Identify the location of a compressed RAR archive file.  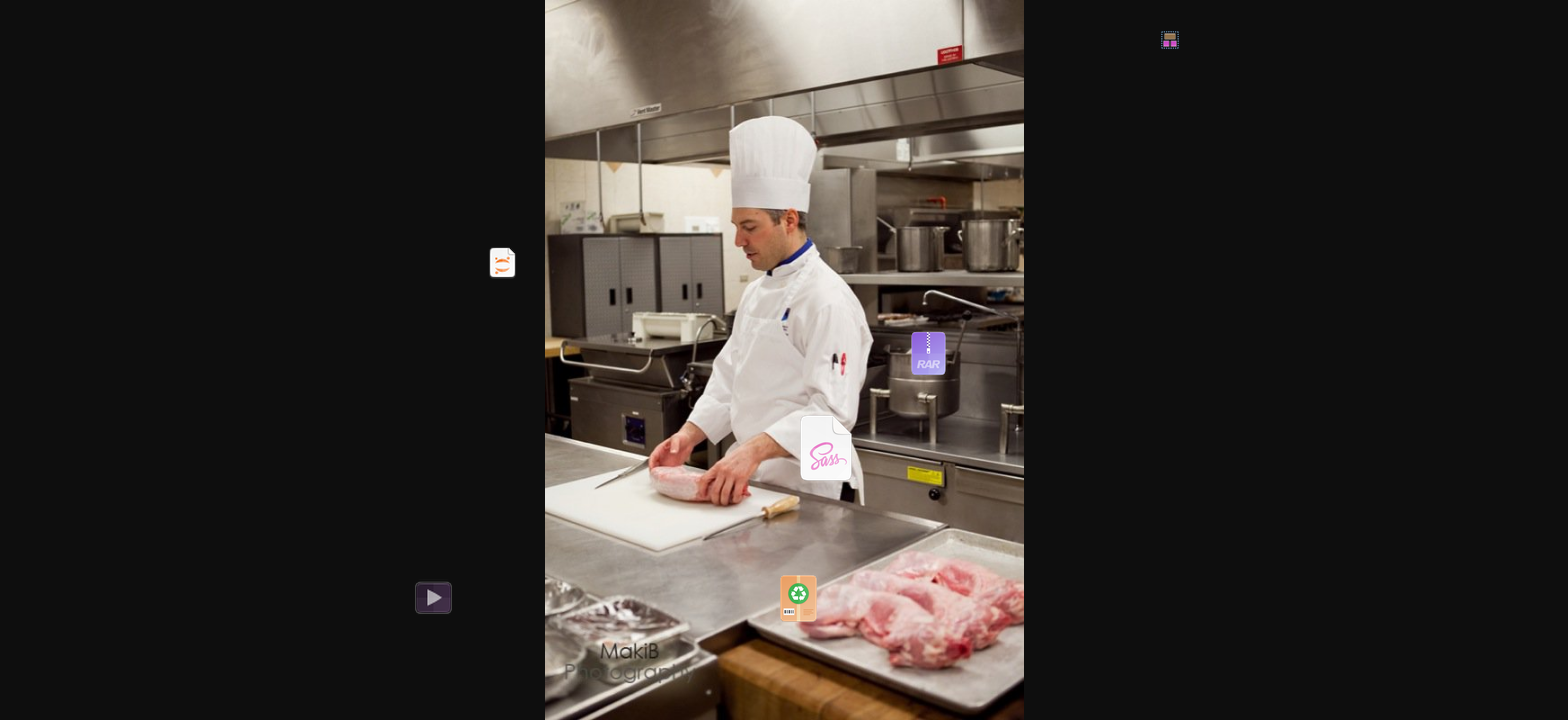
(928, 353).